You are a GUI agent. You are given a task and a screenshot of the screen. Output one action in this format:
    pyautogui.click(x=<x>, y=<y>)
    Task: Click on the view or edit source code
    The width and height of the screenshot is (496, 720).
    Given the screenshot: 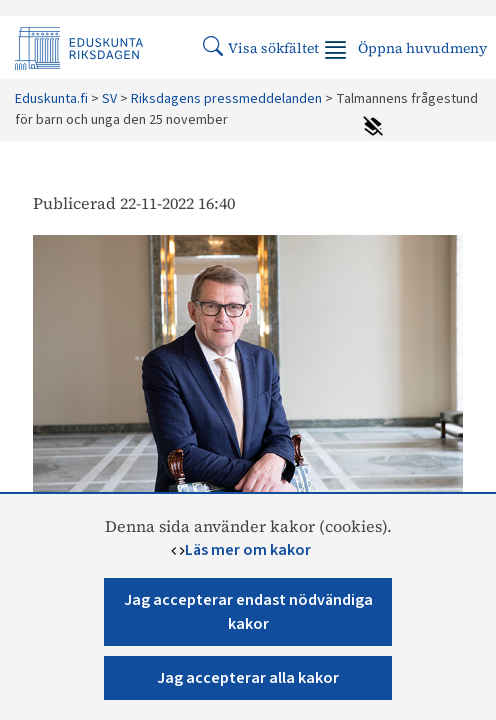 What is the action you would take?
    pyautogui.click(x=178, y=551)
    